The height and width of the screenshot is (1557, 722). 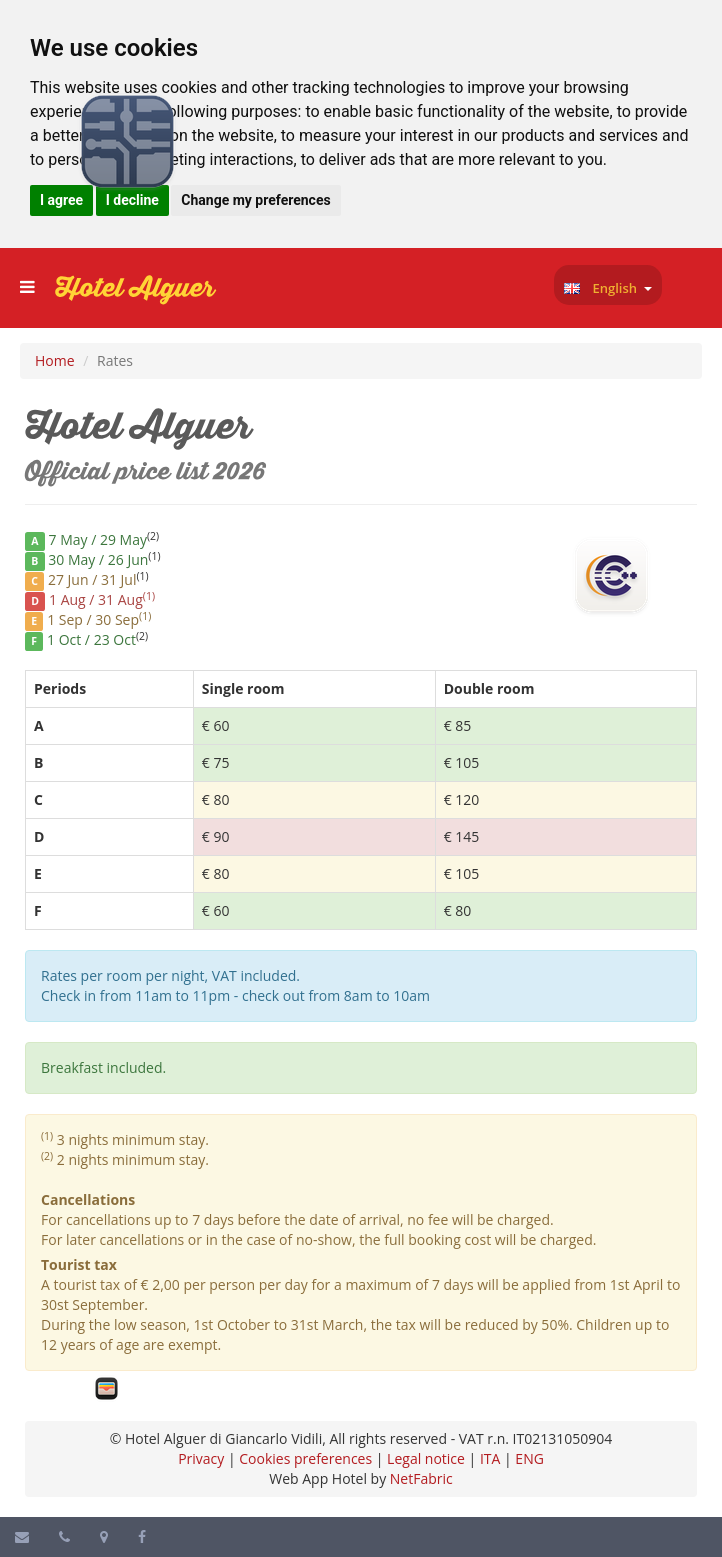 I want to click on open gerbview nightly app for viewing gerber PCB files, so click(x=127, y=141).